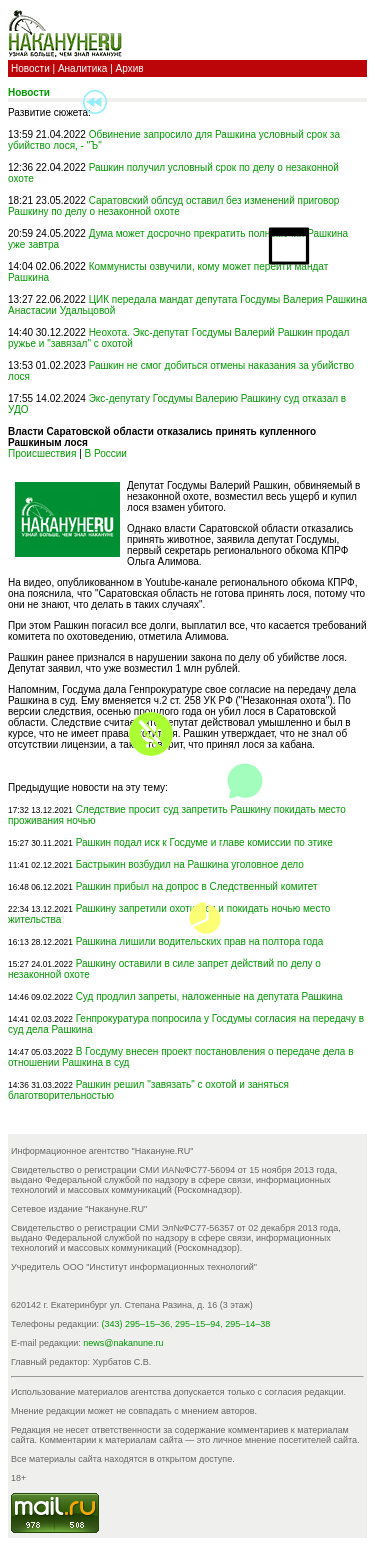  I want to click on mute your microphone, so click(151, 734).